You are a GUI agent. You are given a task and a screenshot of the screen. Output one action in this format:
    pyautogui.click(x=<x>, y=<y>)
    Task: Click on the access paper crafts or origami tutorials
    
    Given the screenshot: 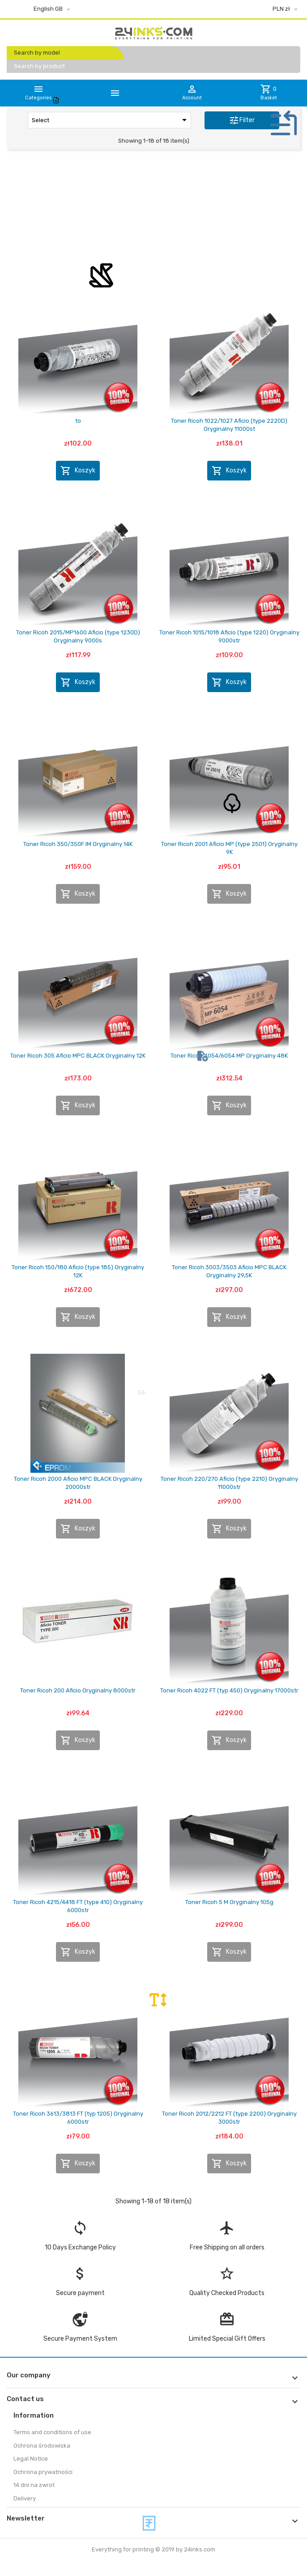 What is the action you would take?
    pyautogui.click(x=101, y=275)
    